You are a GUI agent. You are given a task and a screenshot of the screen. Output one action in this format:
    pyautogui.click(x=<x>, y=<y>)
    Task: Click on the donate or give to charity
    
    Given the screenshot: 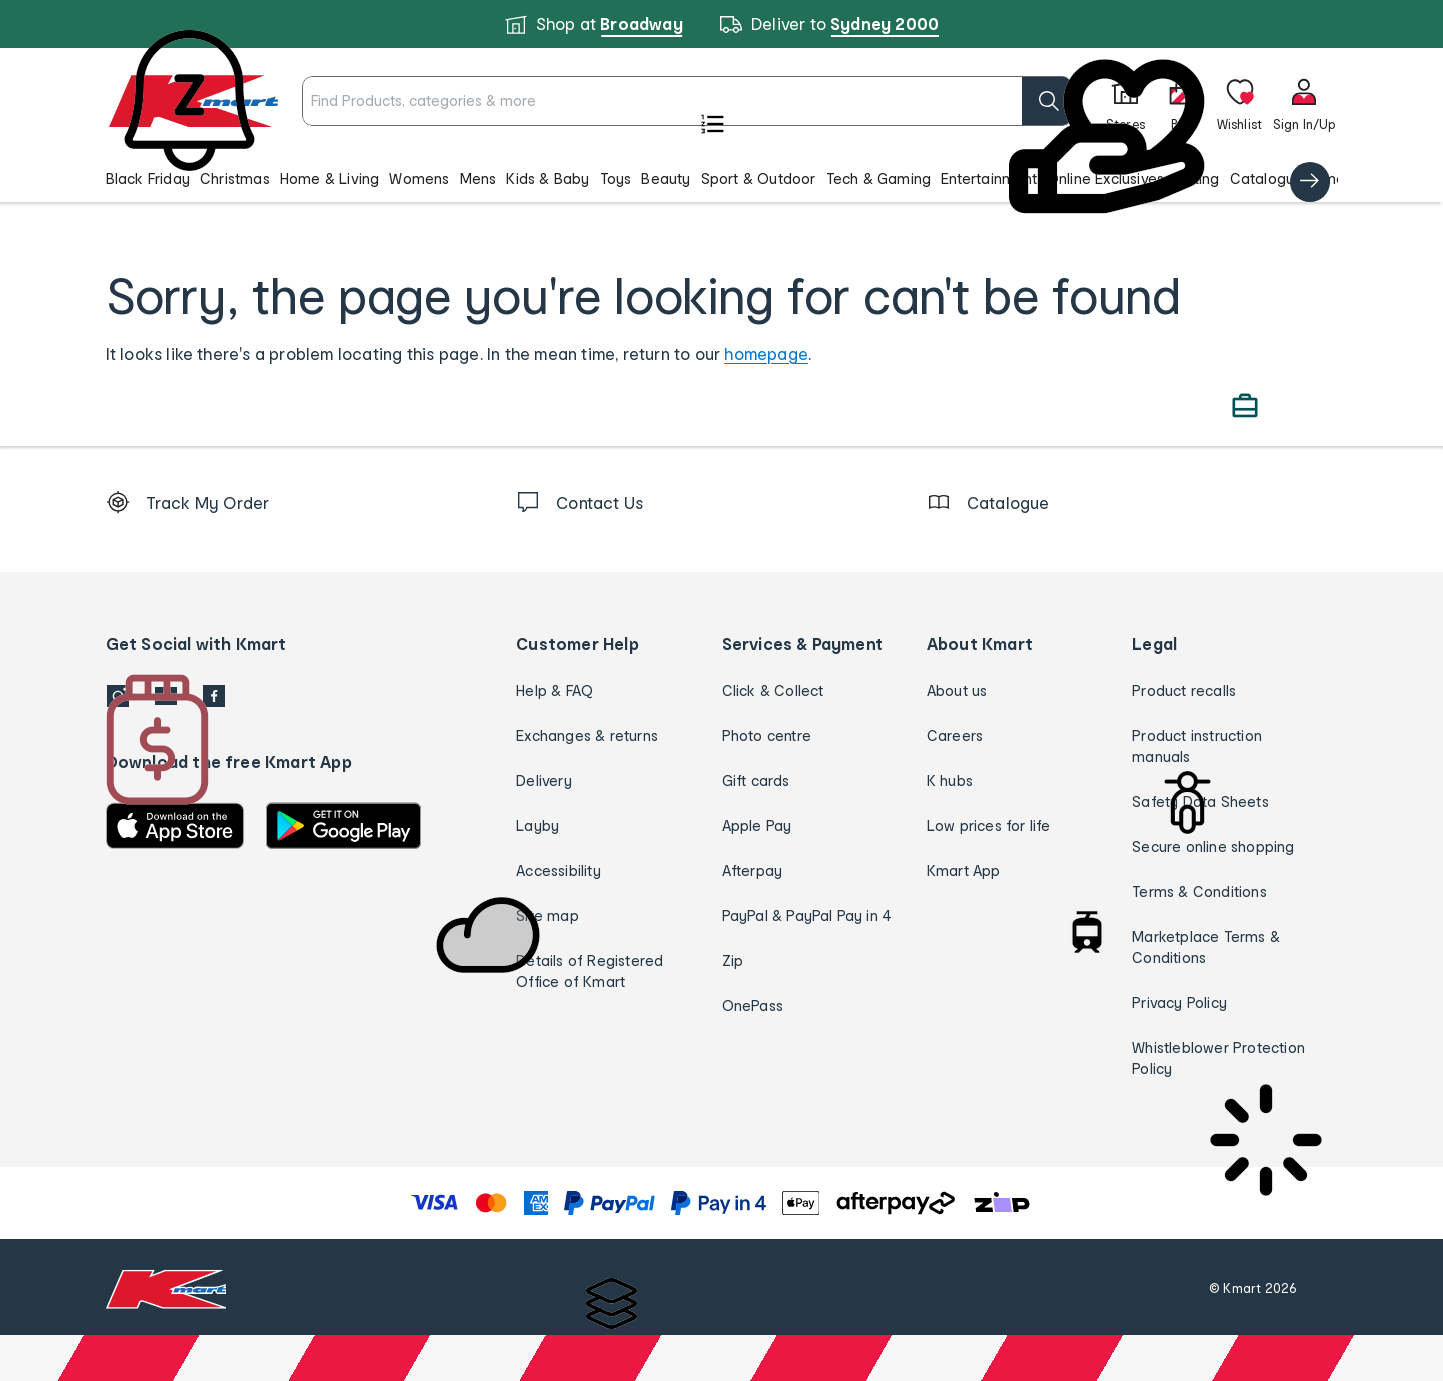 What is the action you would take?
    pyautogui.click(x=1111, y=139)
    